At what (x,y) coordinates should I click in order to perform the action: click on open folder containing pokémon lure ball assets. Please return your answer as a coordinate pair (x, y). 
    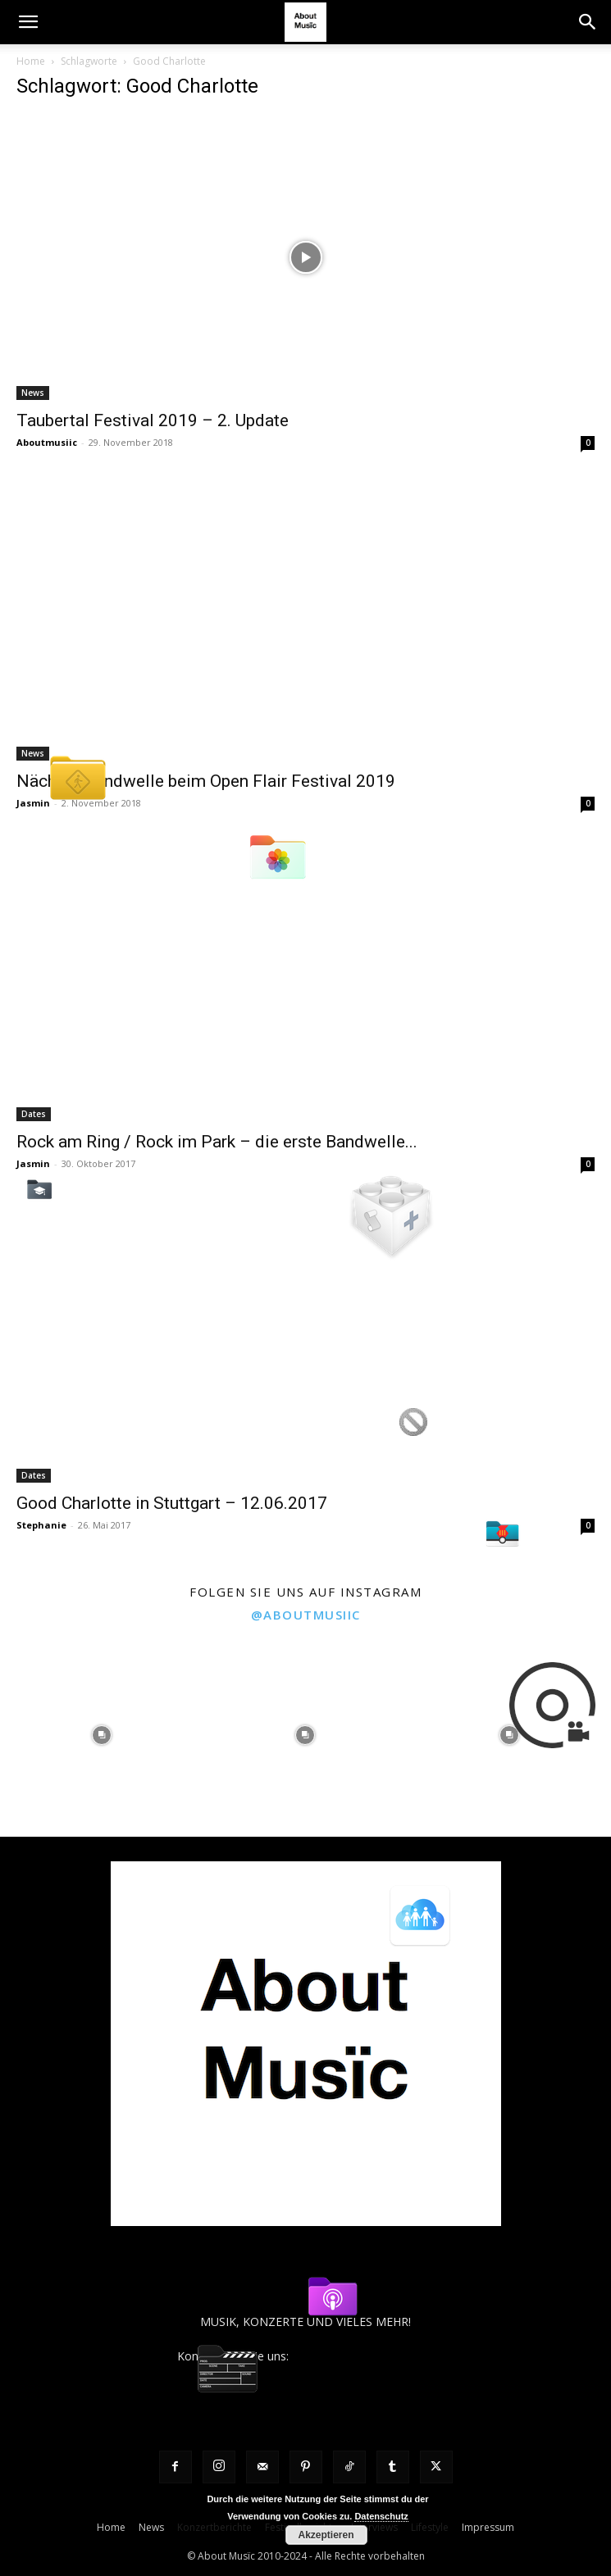
    Looking at the image, I should click on (502, 1534).